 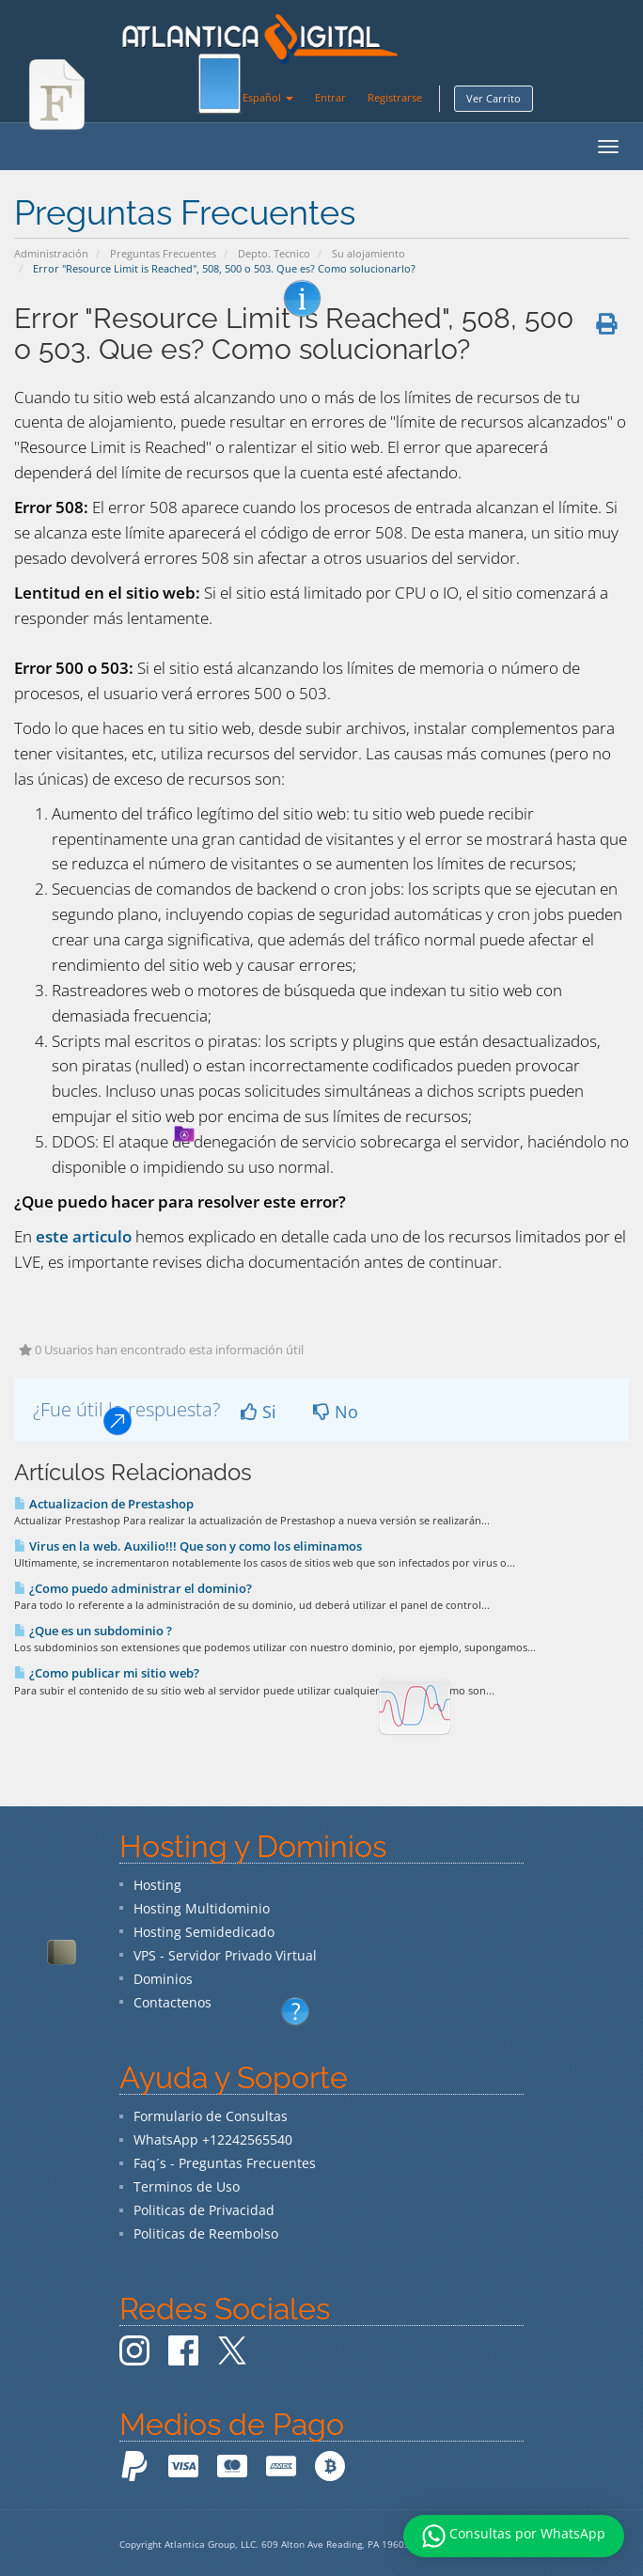 What do you see at coordinates (184, 1134) in the screenshot?
I see `open apollo app files folder` at bounding box center [184, 1134].